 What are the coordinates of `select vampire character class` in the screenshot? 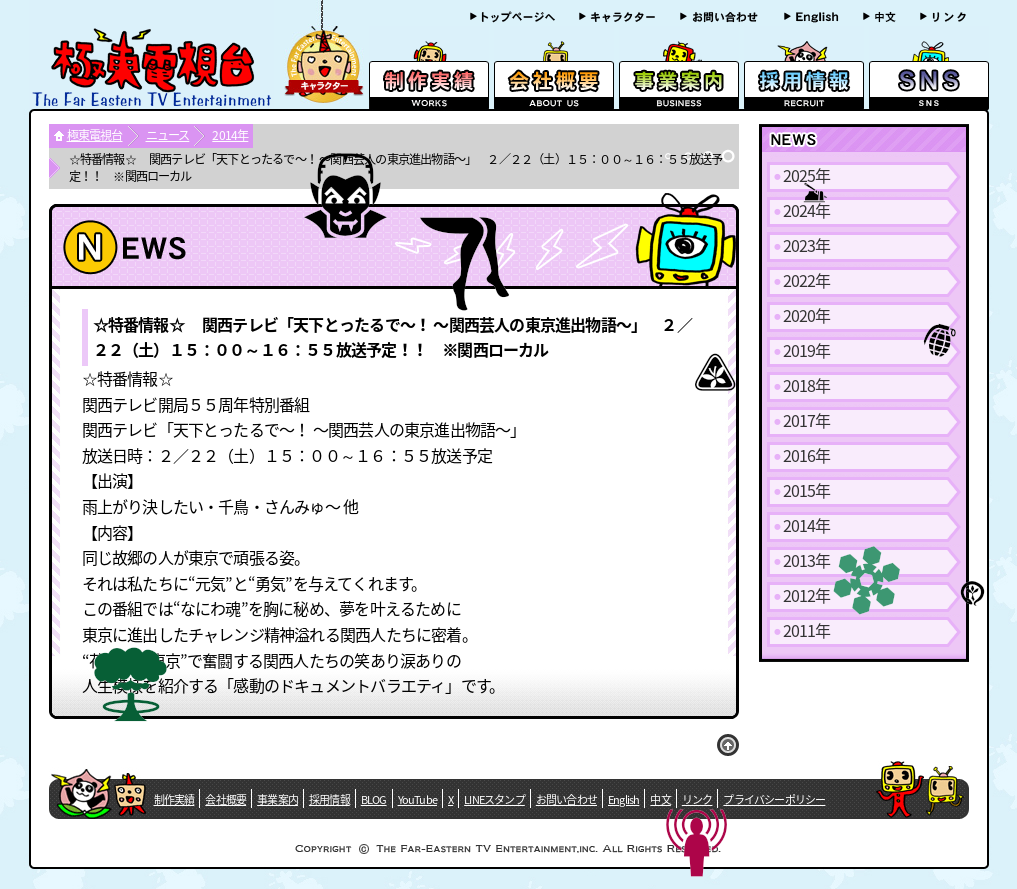 It's located at (345, 195).